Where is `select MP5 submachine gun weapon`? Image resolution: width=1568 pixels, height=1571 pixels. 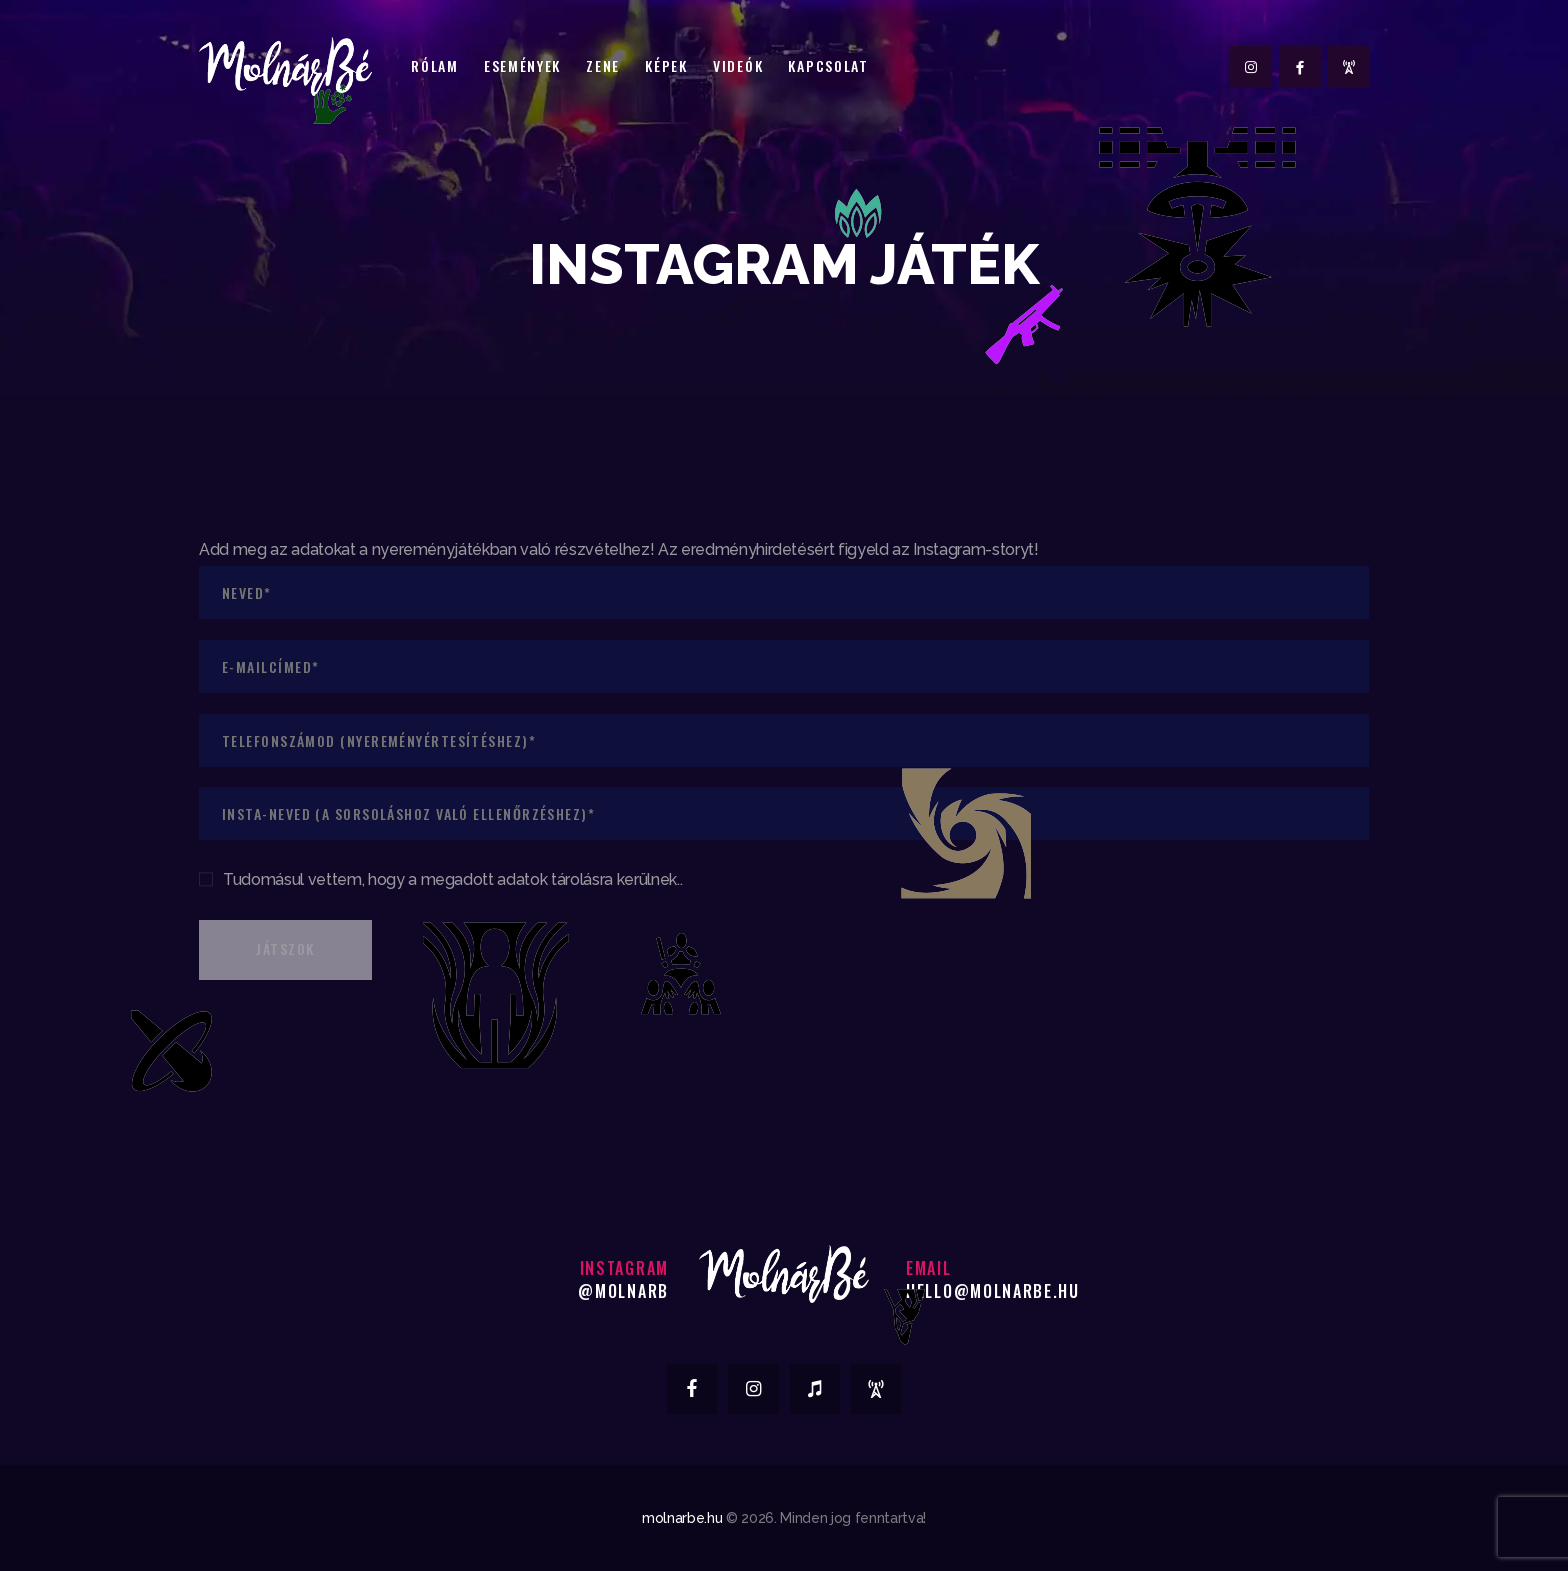 select MP5 submachine gun weapon is located at coordinates (1024, 325).